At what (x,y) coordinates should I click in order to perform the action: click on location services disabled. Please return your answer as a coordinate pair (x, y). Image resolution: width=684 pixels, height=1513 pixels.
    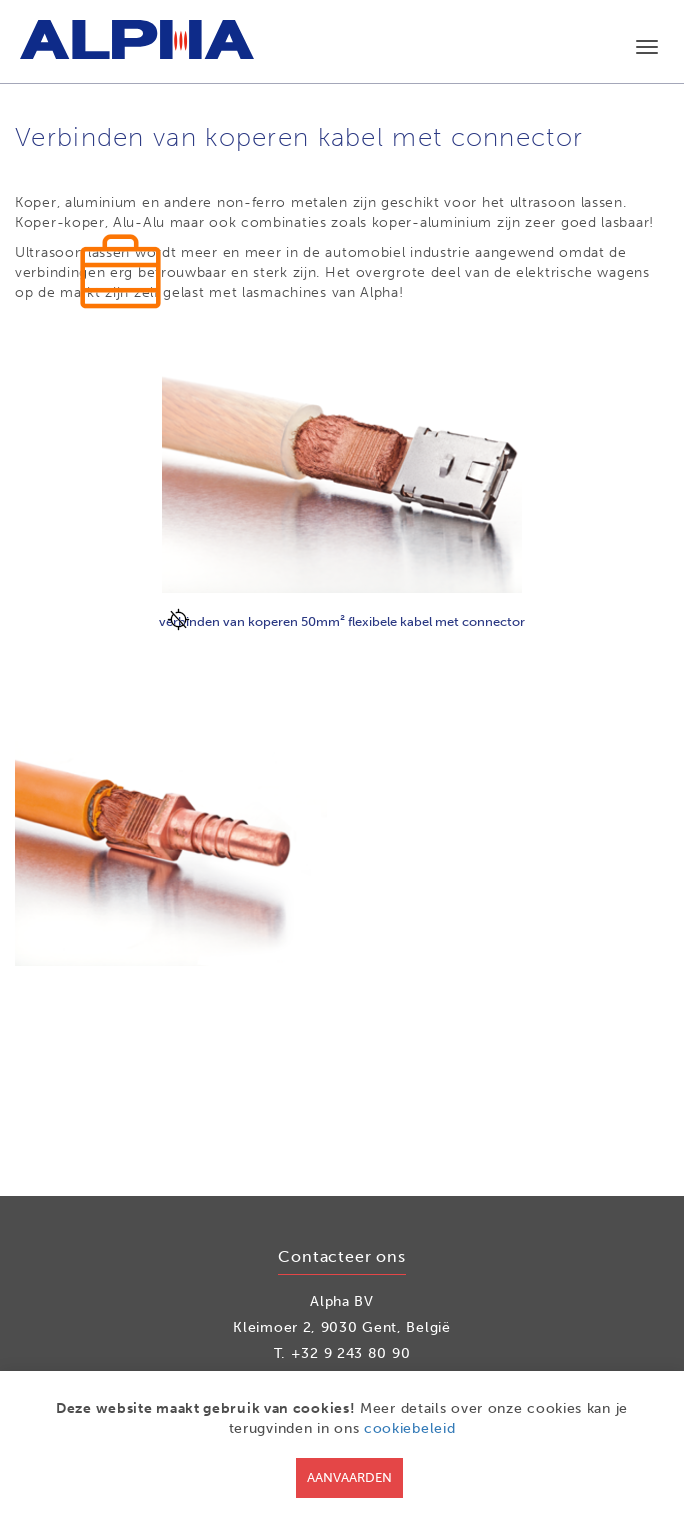
    Looking at the image, I should click on (178, 619).